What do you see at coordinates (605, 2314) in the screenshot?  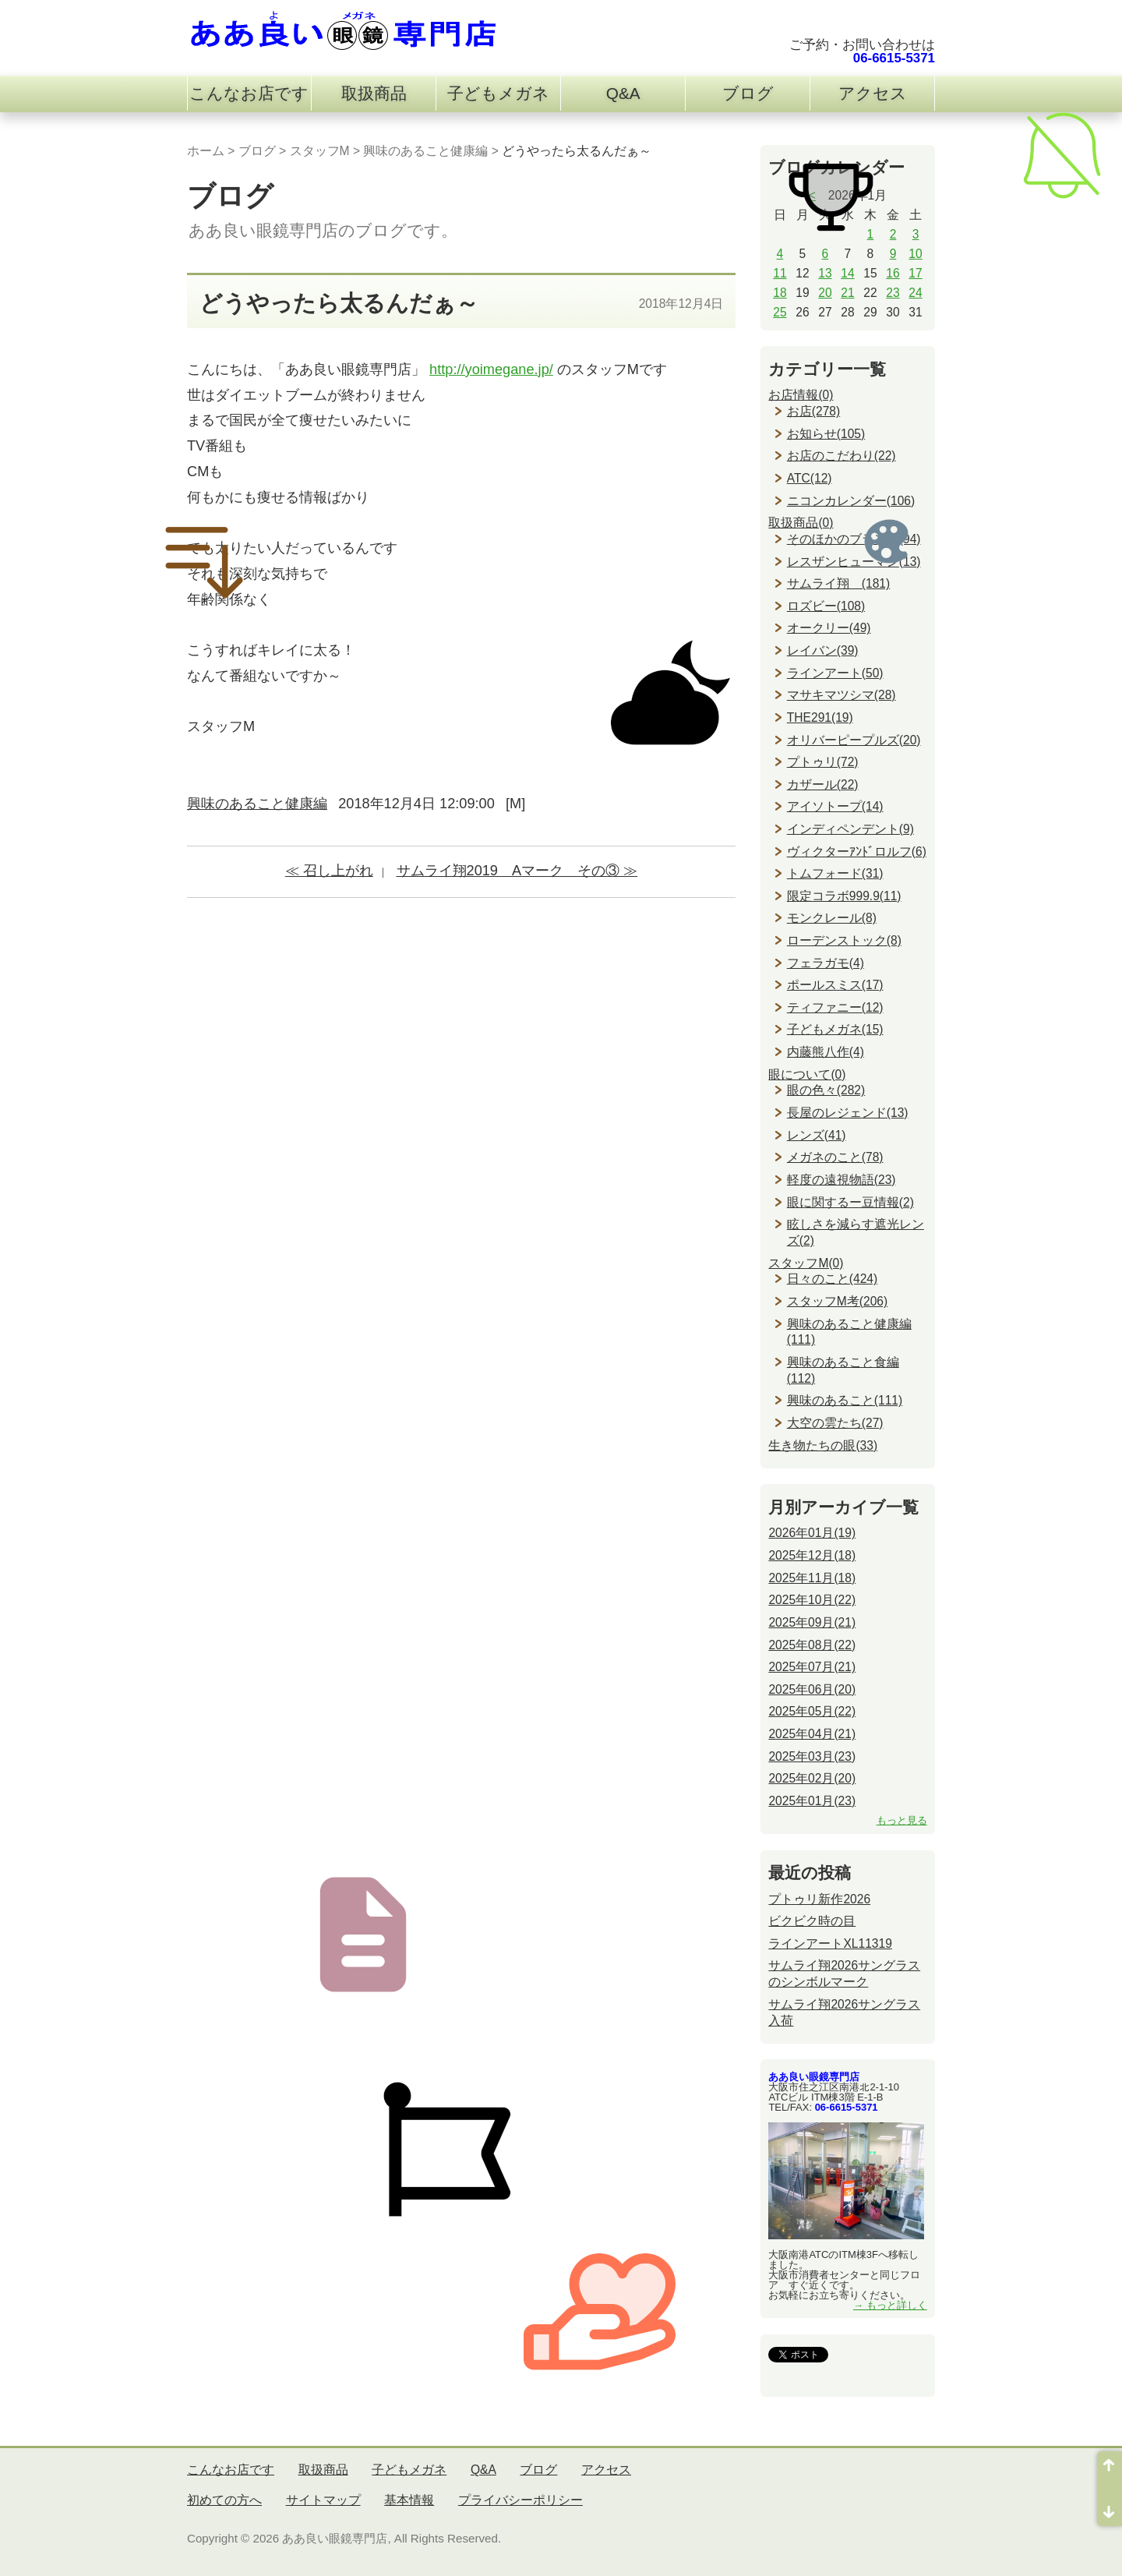 I see `donate or give to charity` at bounding box center [605, 2314].